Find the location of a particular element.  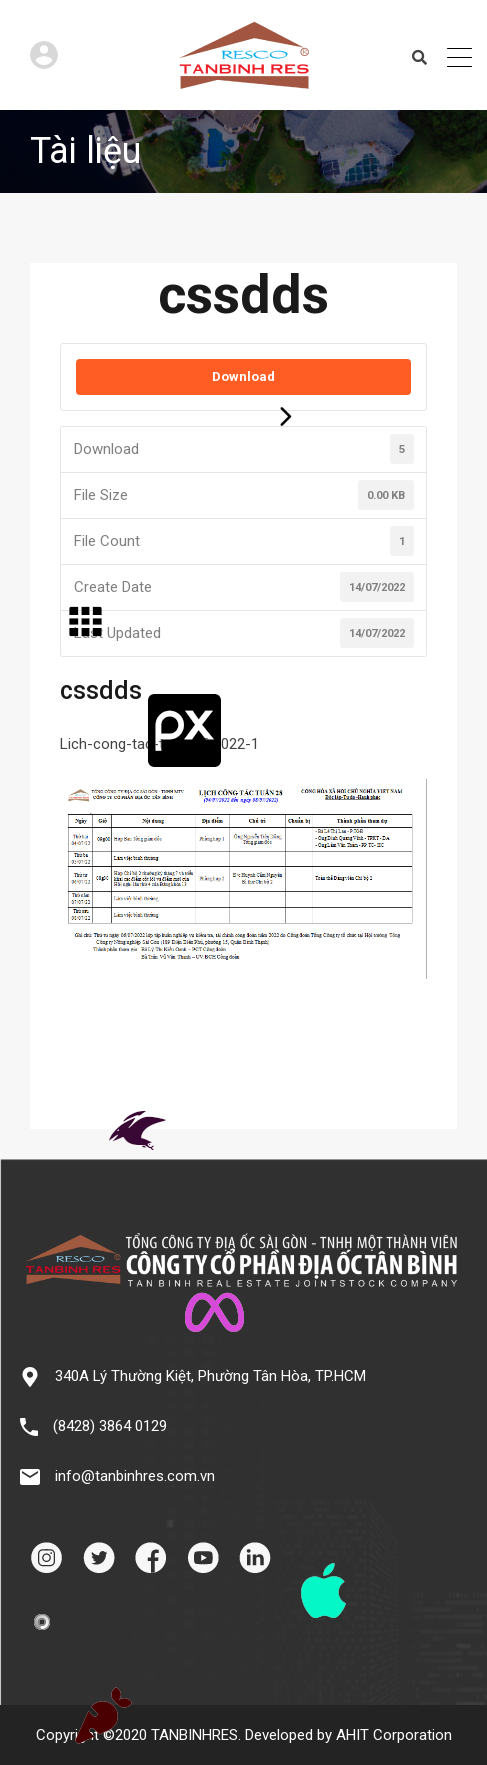

switch to grid view layout is located at coordinates (85, 621).